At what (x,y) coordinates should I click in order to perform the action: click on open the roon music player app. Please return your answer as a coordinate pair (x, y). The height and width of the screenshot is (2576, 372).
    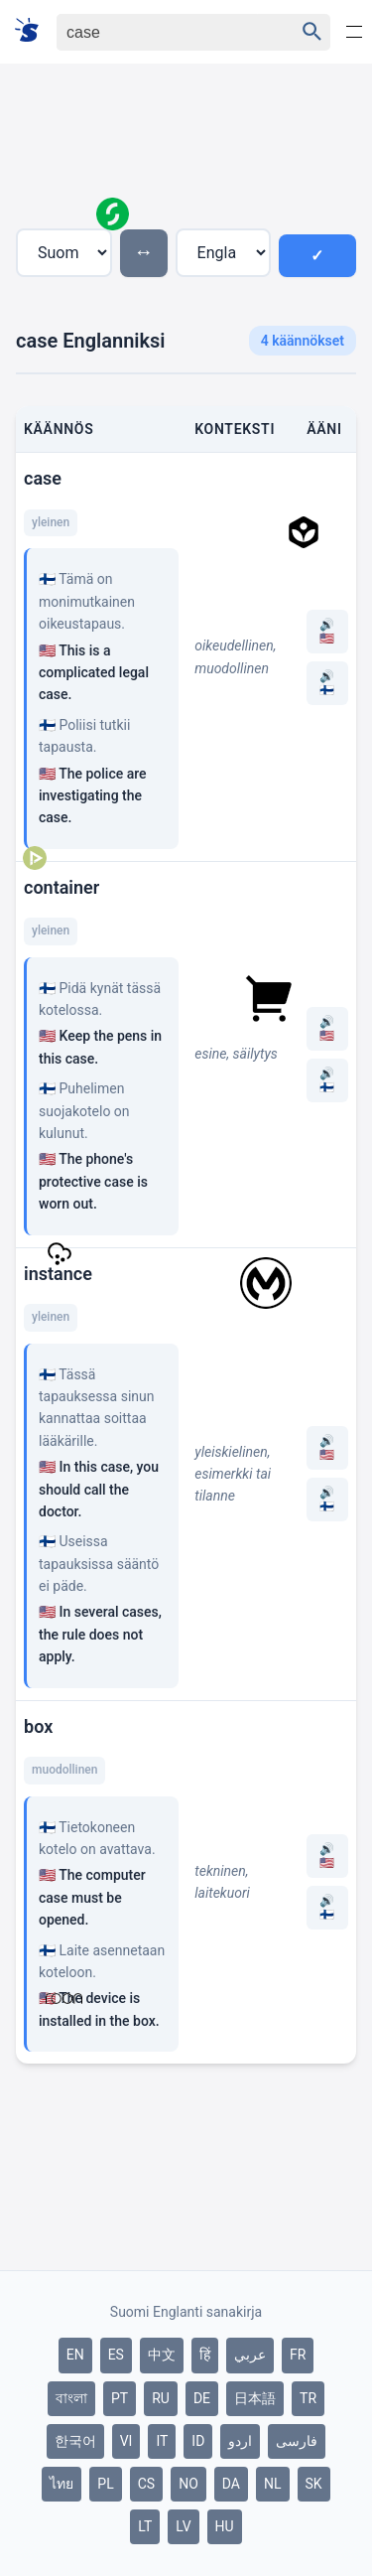
    Looking at the image, I should click on (63, 1998).